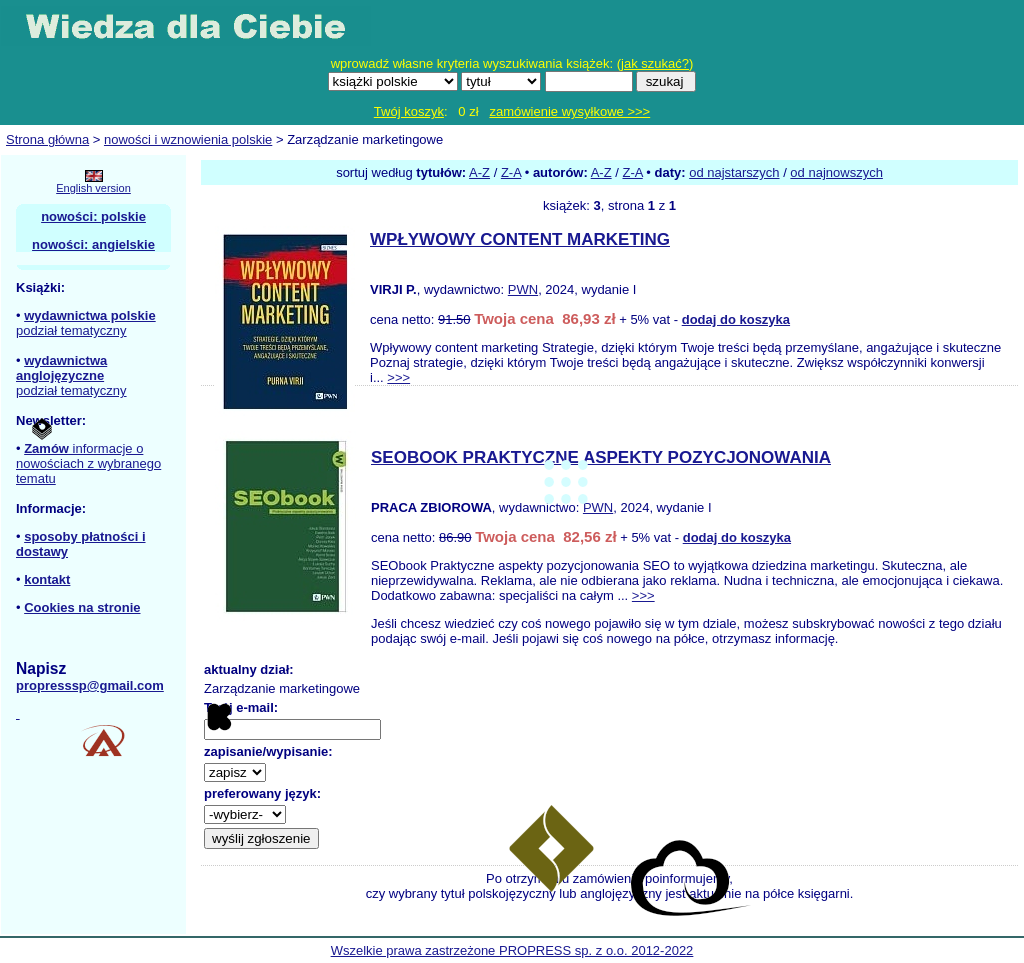  Describe the element at coordinates (691, 878) in the screenshot. I see `ethers.js library branding or documentation link` at that location.